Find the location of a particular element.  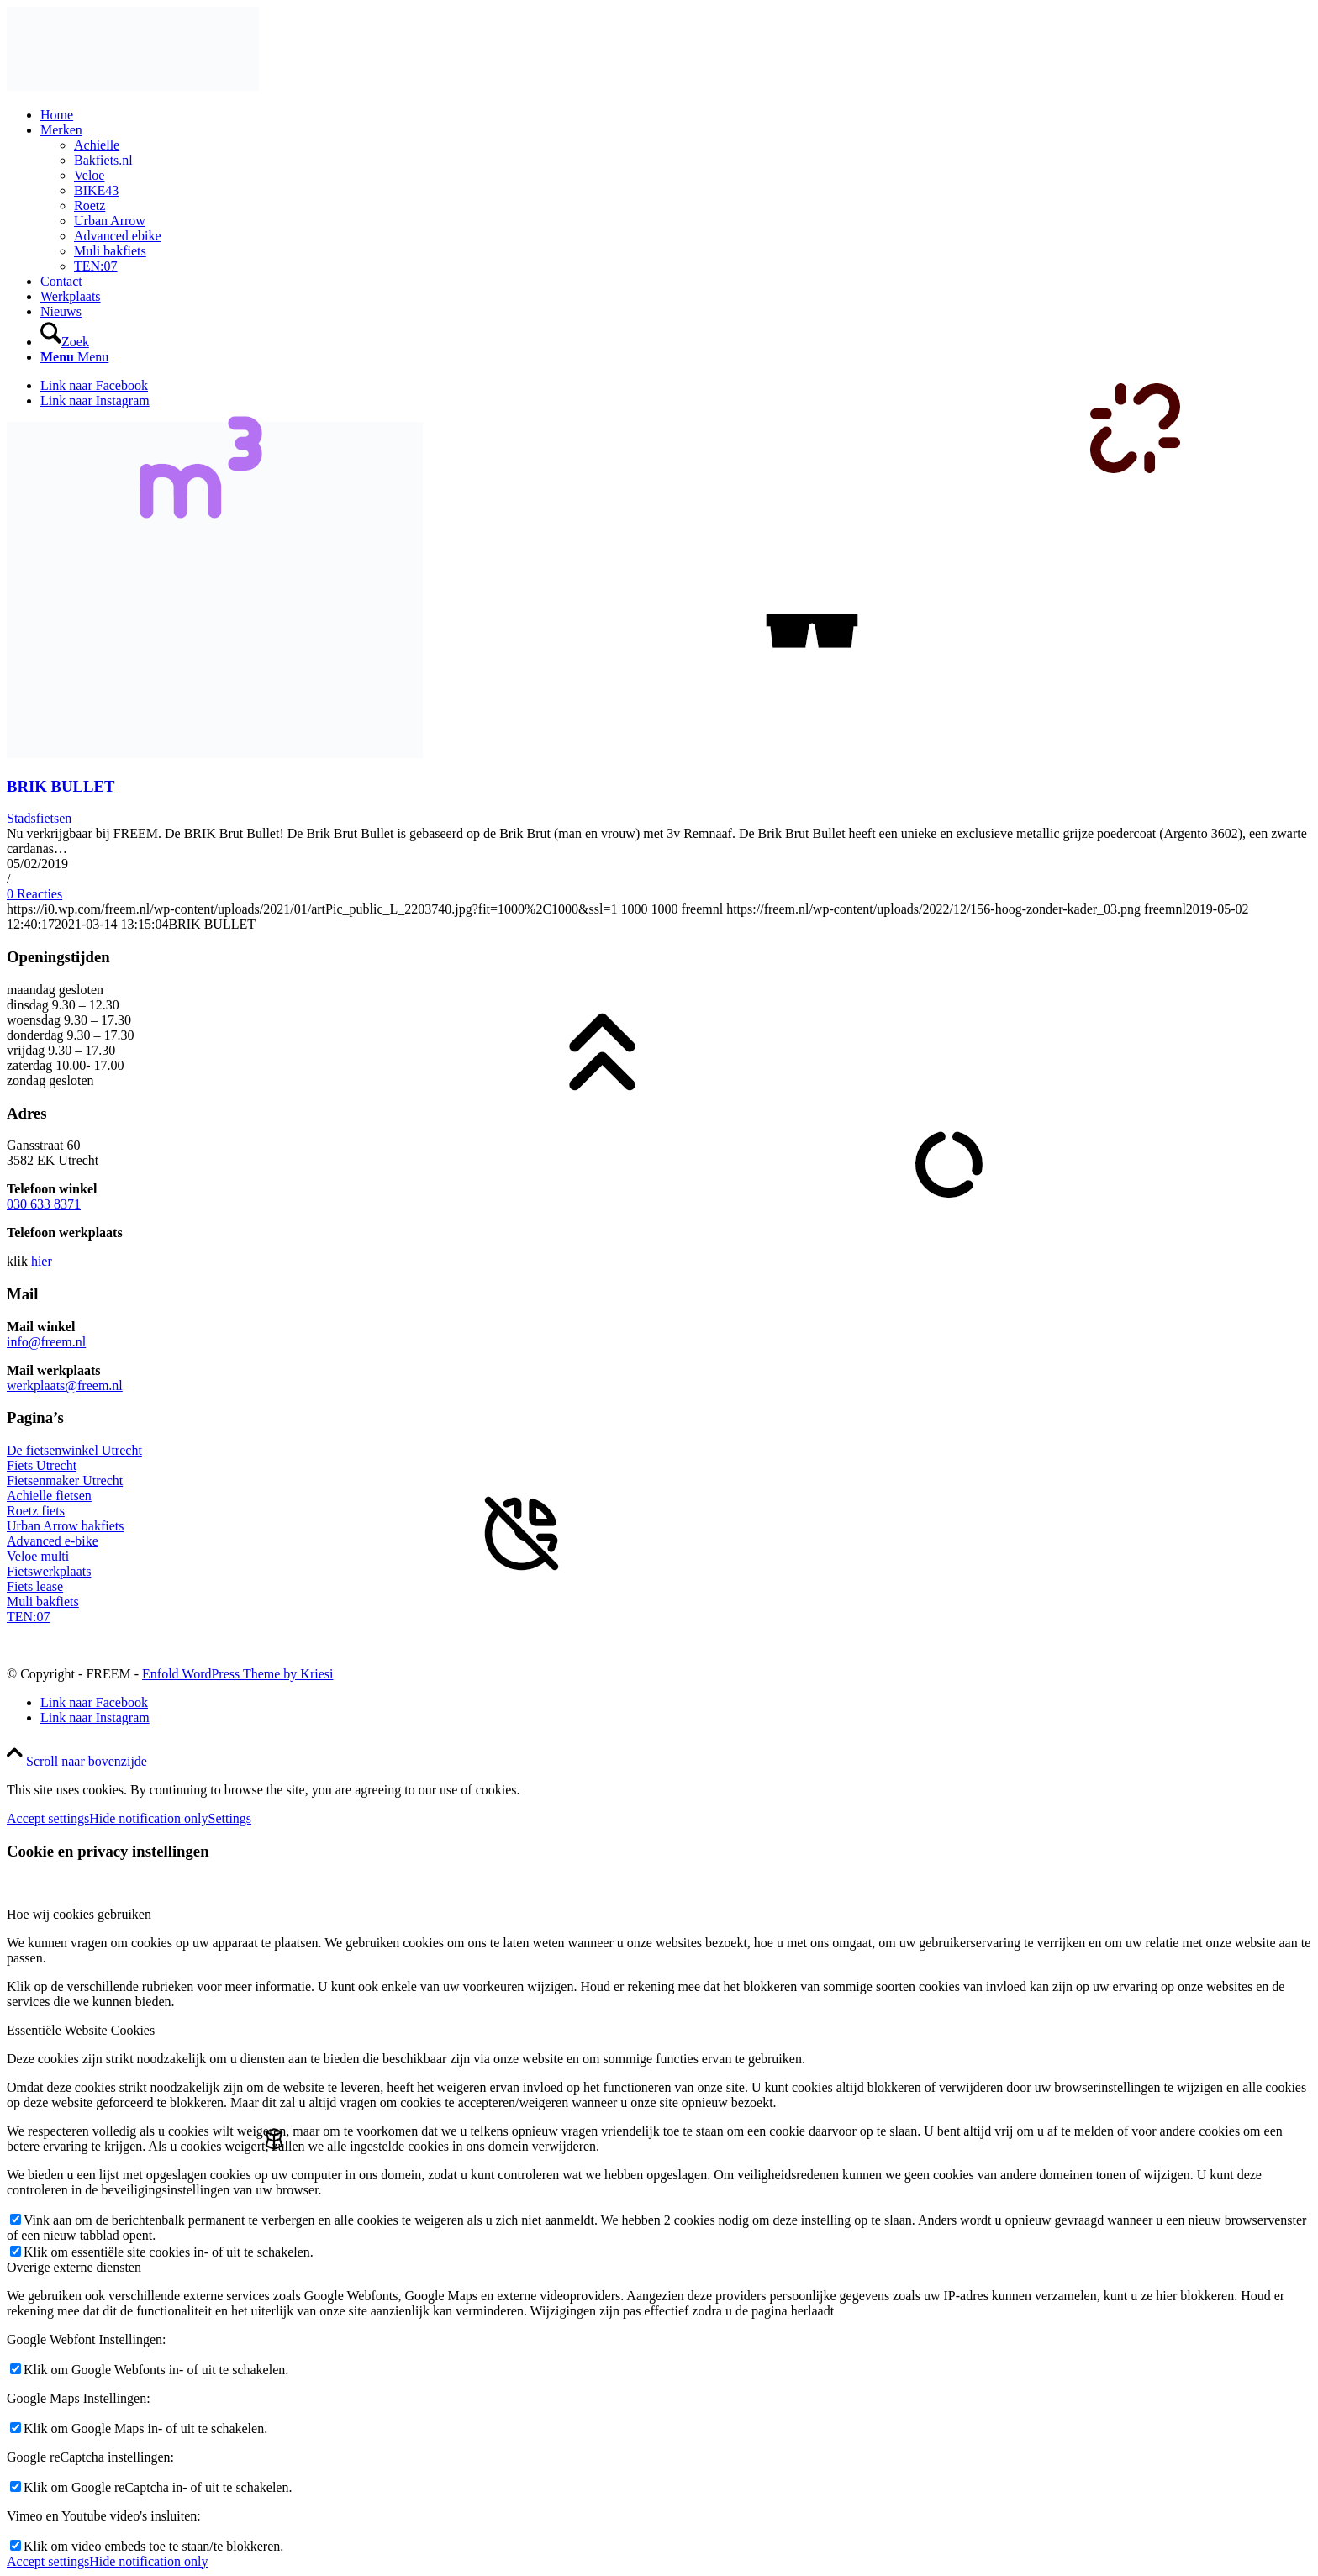

scroll to top of page is located at coordinates (602, 1051).